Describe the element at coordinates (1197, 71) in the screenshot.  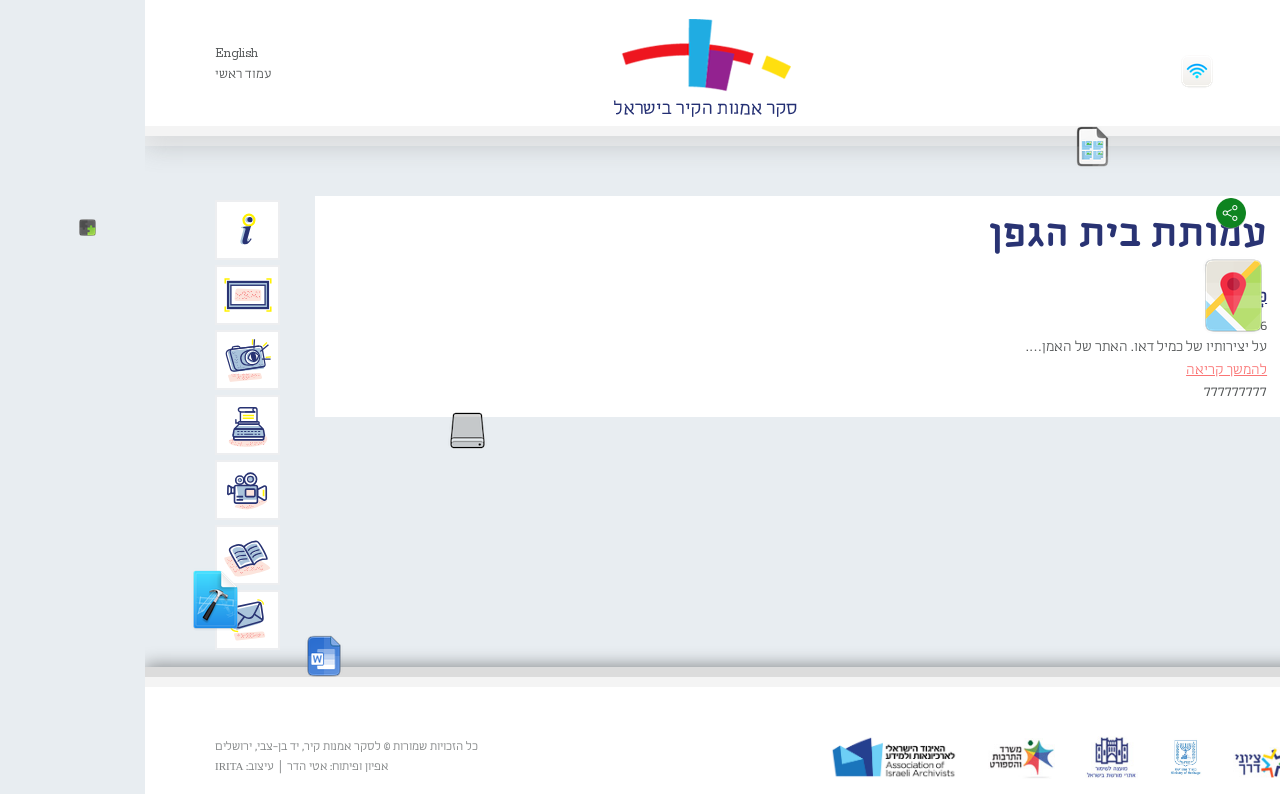
I see `access wireless network settings` at that location.